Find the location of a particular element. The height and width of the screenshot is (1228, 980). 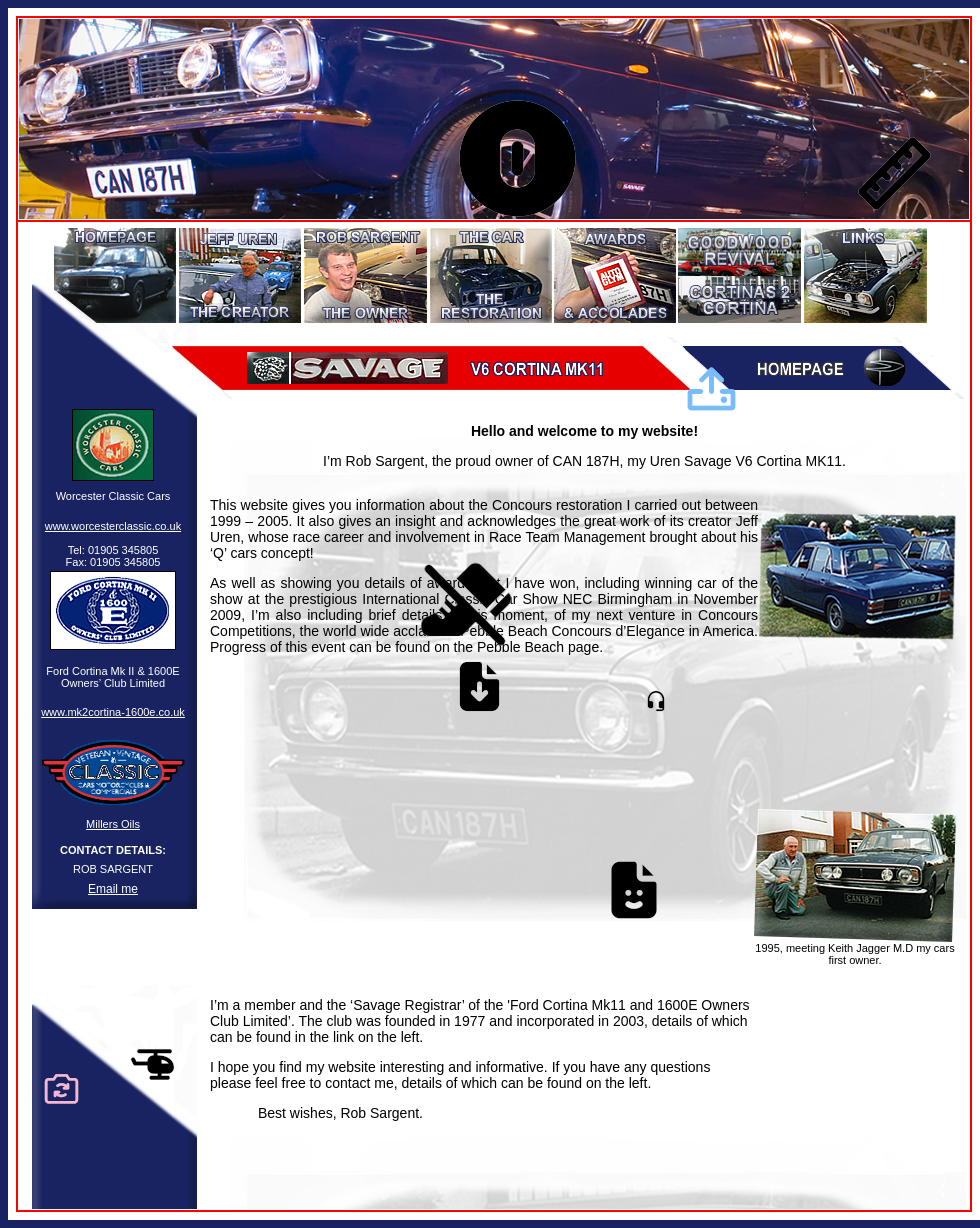

access helicopter or air transport options is located at coordinates (153, 1063).